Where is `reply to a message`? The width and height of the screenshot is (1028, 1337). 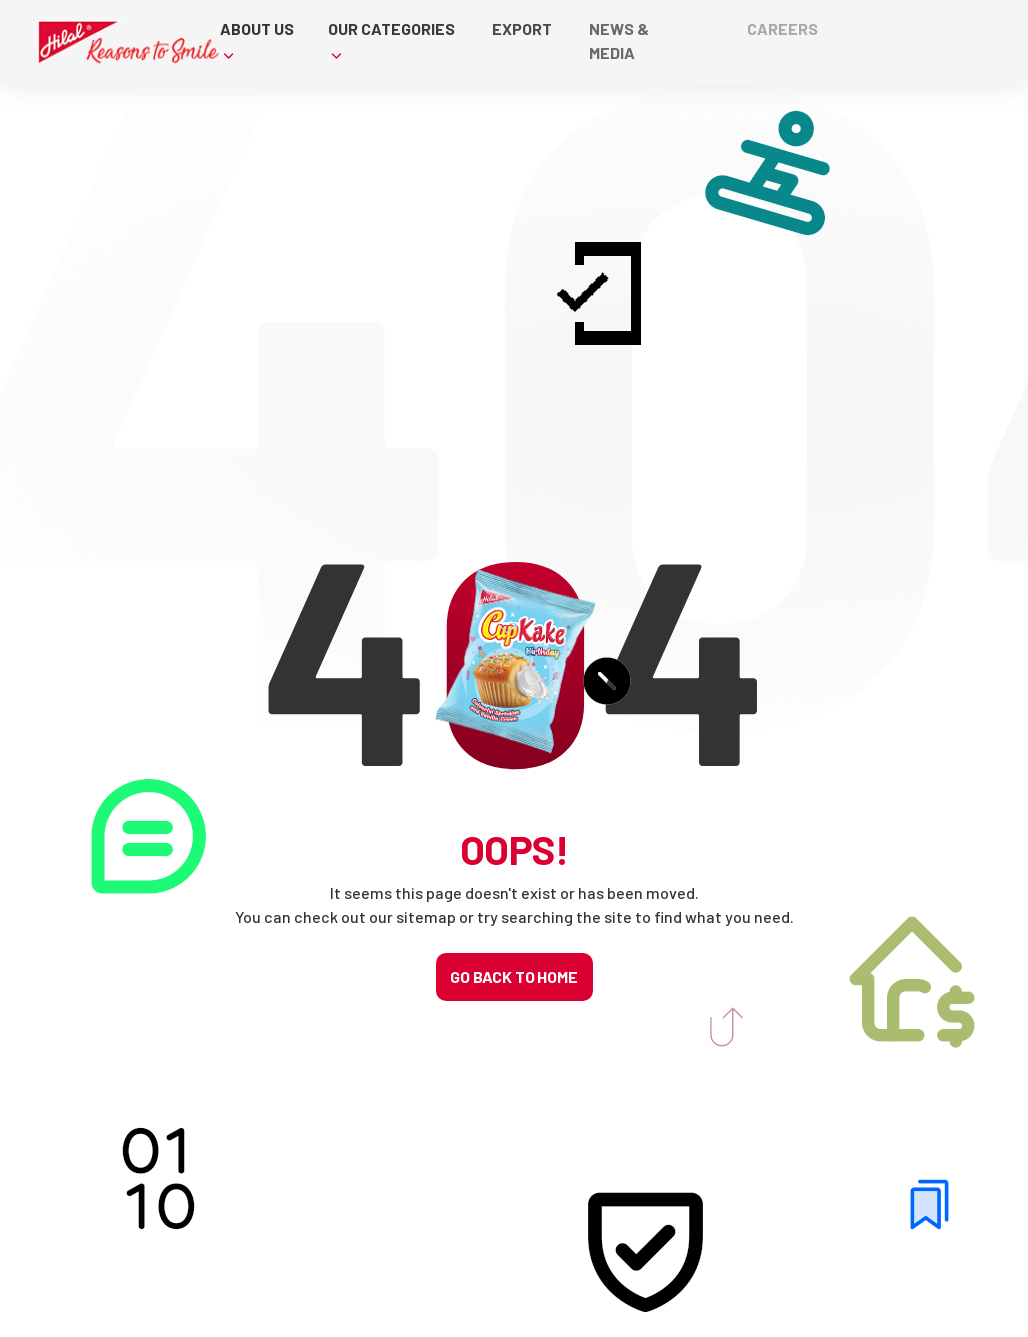
reply to a message is located at coordinates (507, 627).